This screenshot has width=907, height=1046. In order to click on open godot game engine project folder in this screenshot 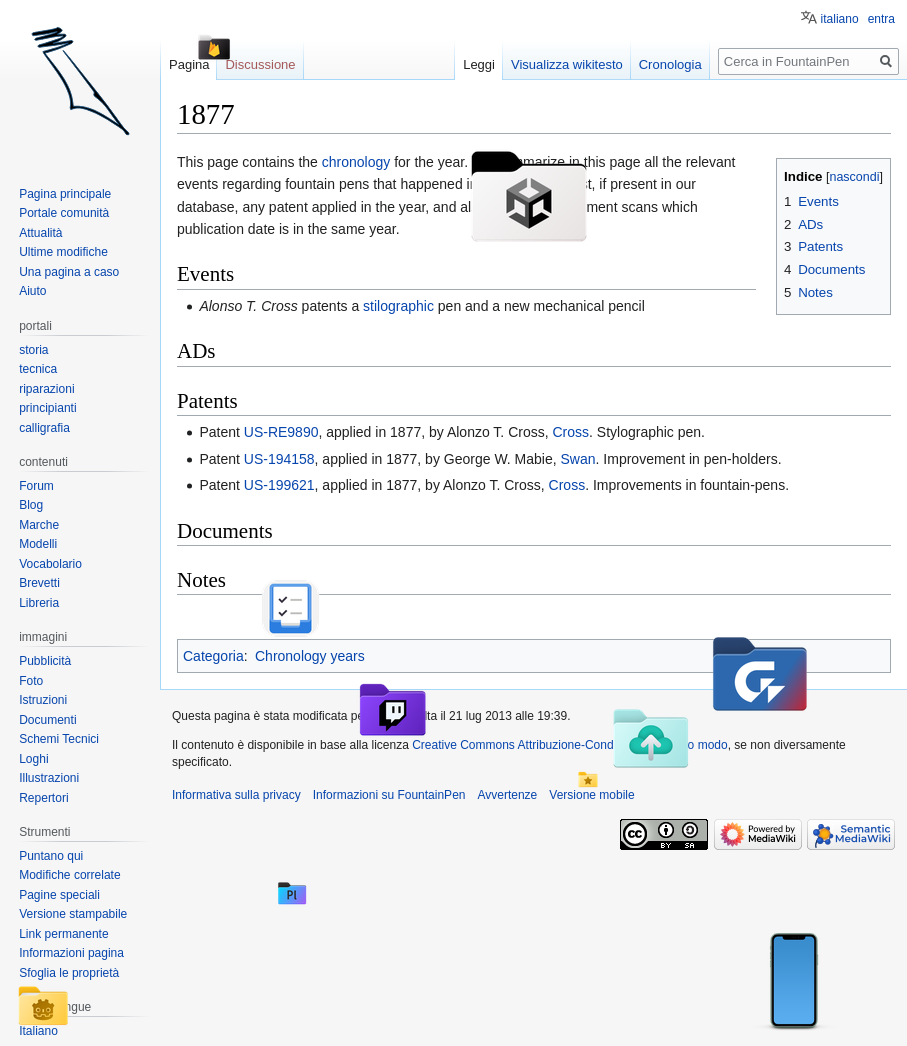, I will do `click(43, 1007)`.